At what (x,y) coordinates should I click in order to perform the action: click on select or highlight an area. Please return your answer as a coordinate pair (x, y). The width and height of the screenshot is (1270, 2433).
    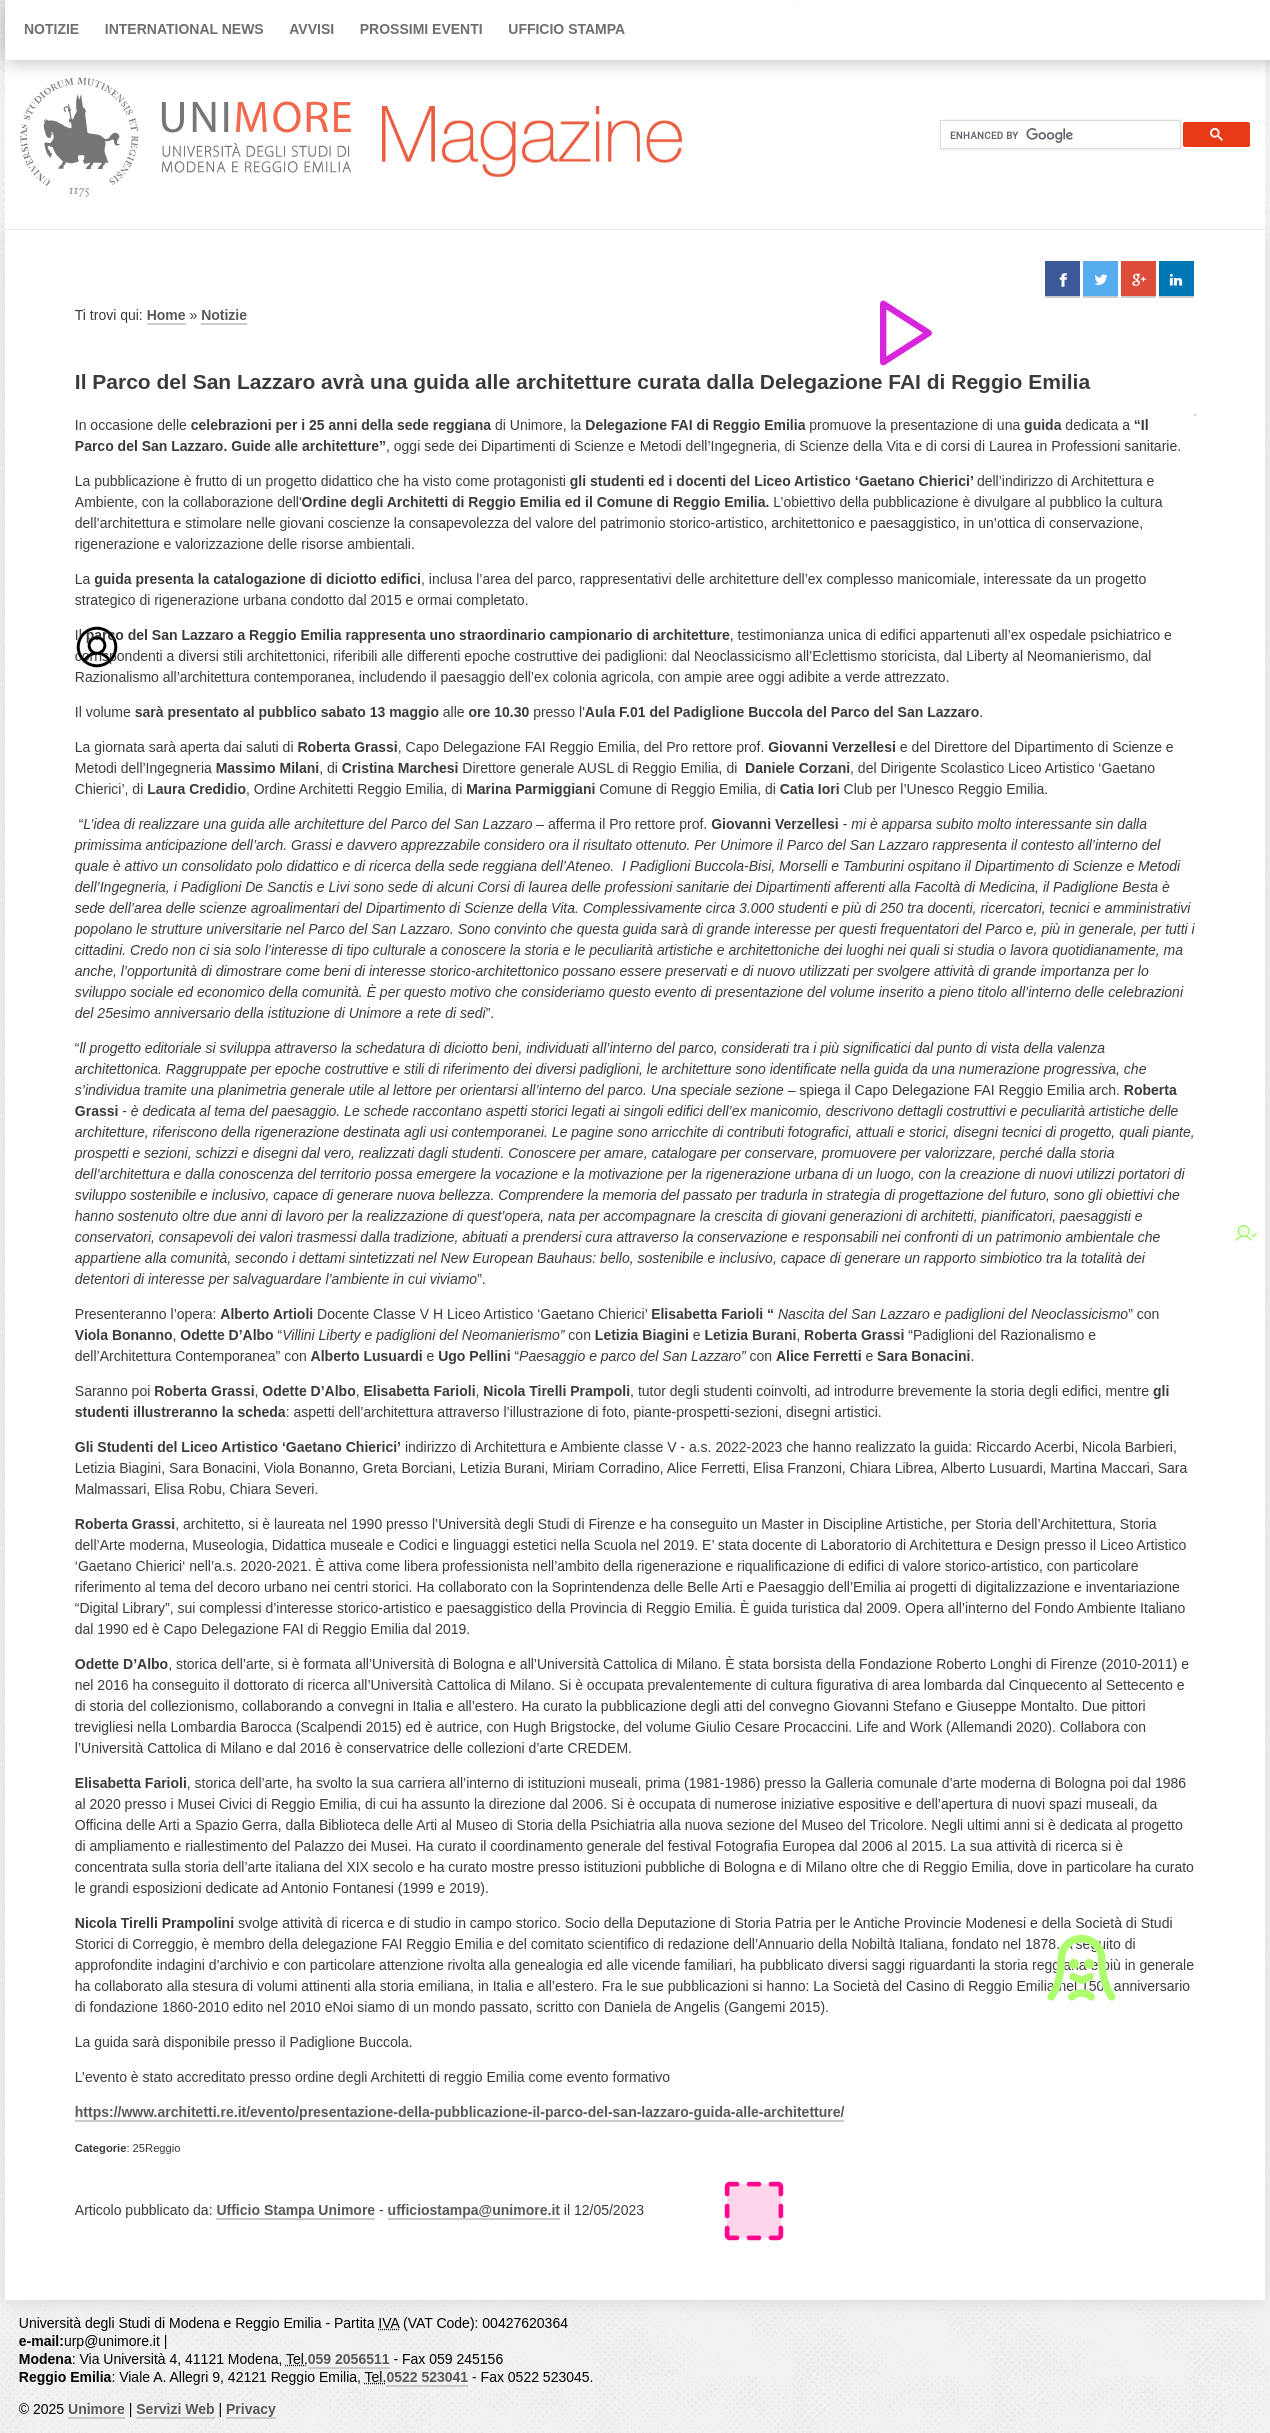
    Looking at the image, I should click on (754, 2211).